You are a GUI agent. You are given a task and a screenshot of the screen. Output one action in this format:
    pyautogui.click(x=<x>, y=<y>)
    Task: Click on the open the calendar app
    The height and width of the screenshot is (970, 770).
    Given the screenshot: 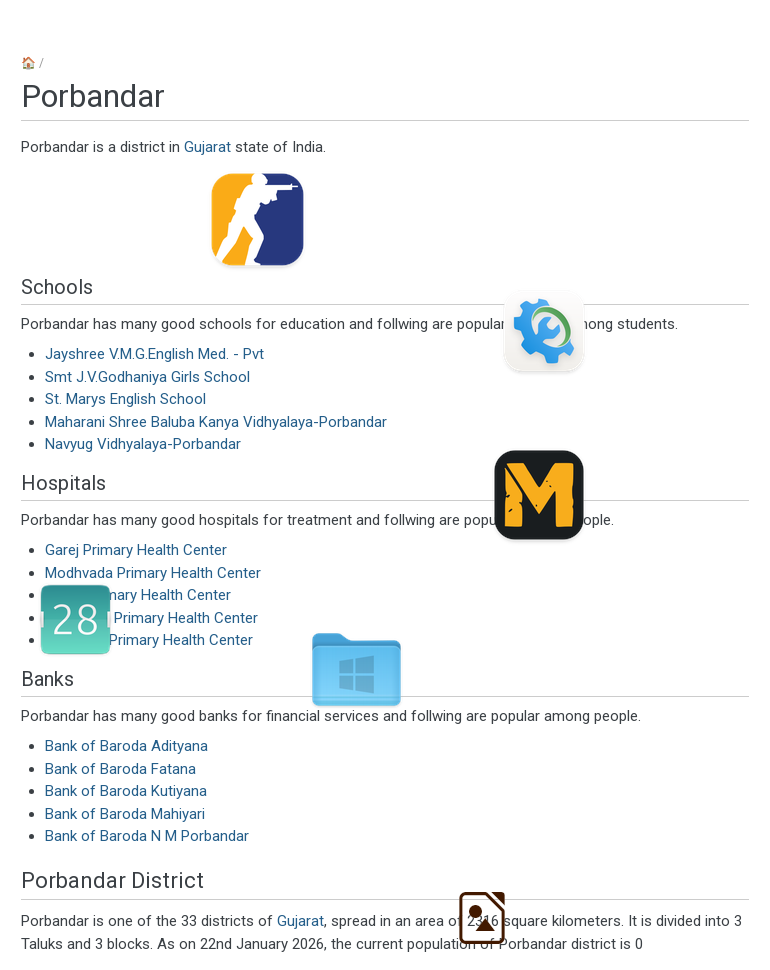 What is the action you would take?
    pyautogui.click(x=75, y=619)
    